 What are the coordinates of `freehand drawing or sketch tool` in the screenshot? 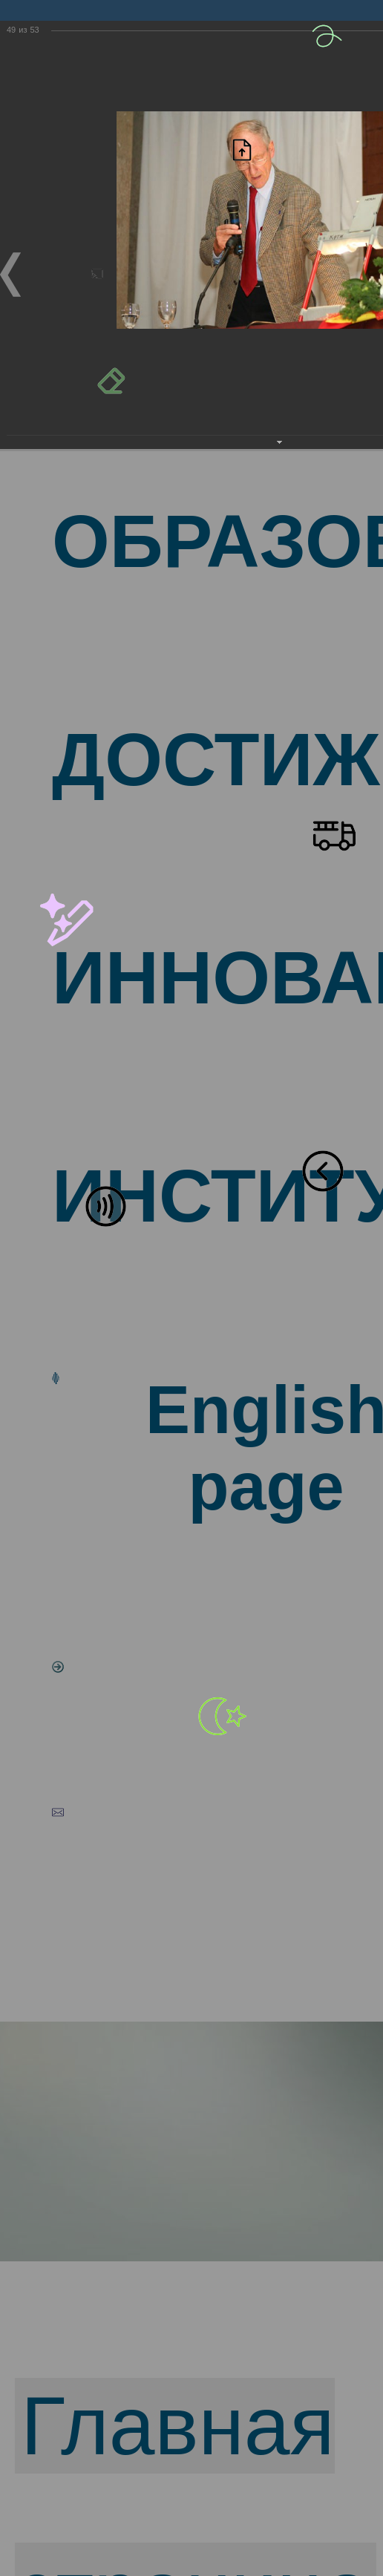 It's located at (325, 36).